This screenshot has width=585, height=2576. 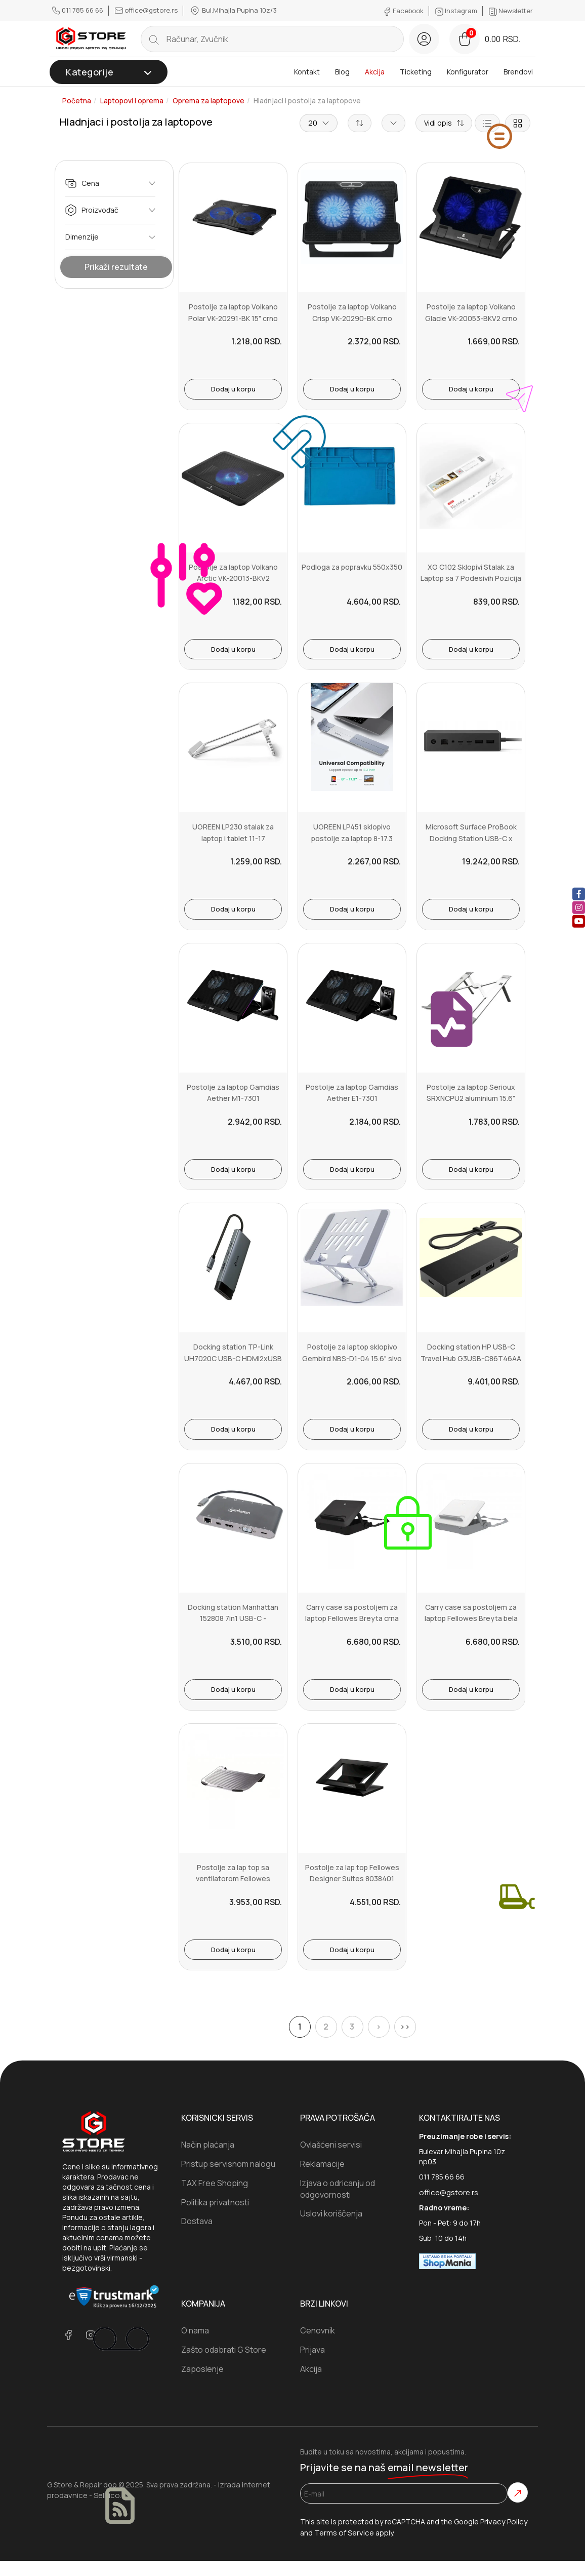 I want to click on indicates creative commons no-derivatives license, so click(x=499, y=136).